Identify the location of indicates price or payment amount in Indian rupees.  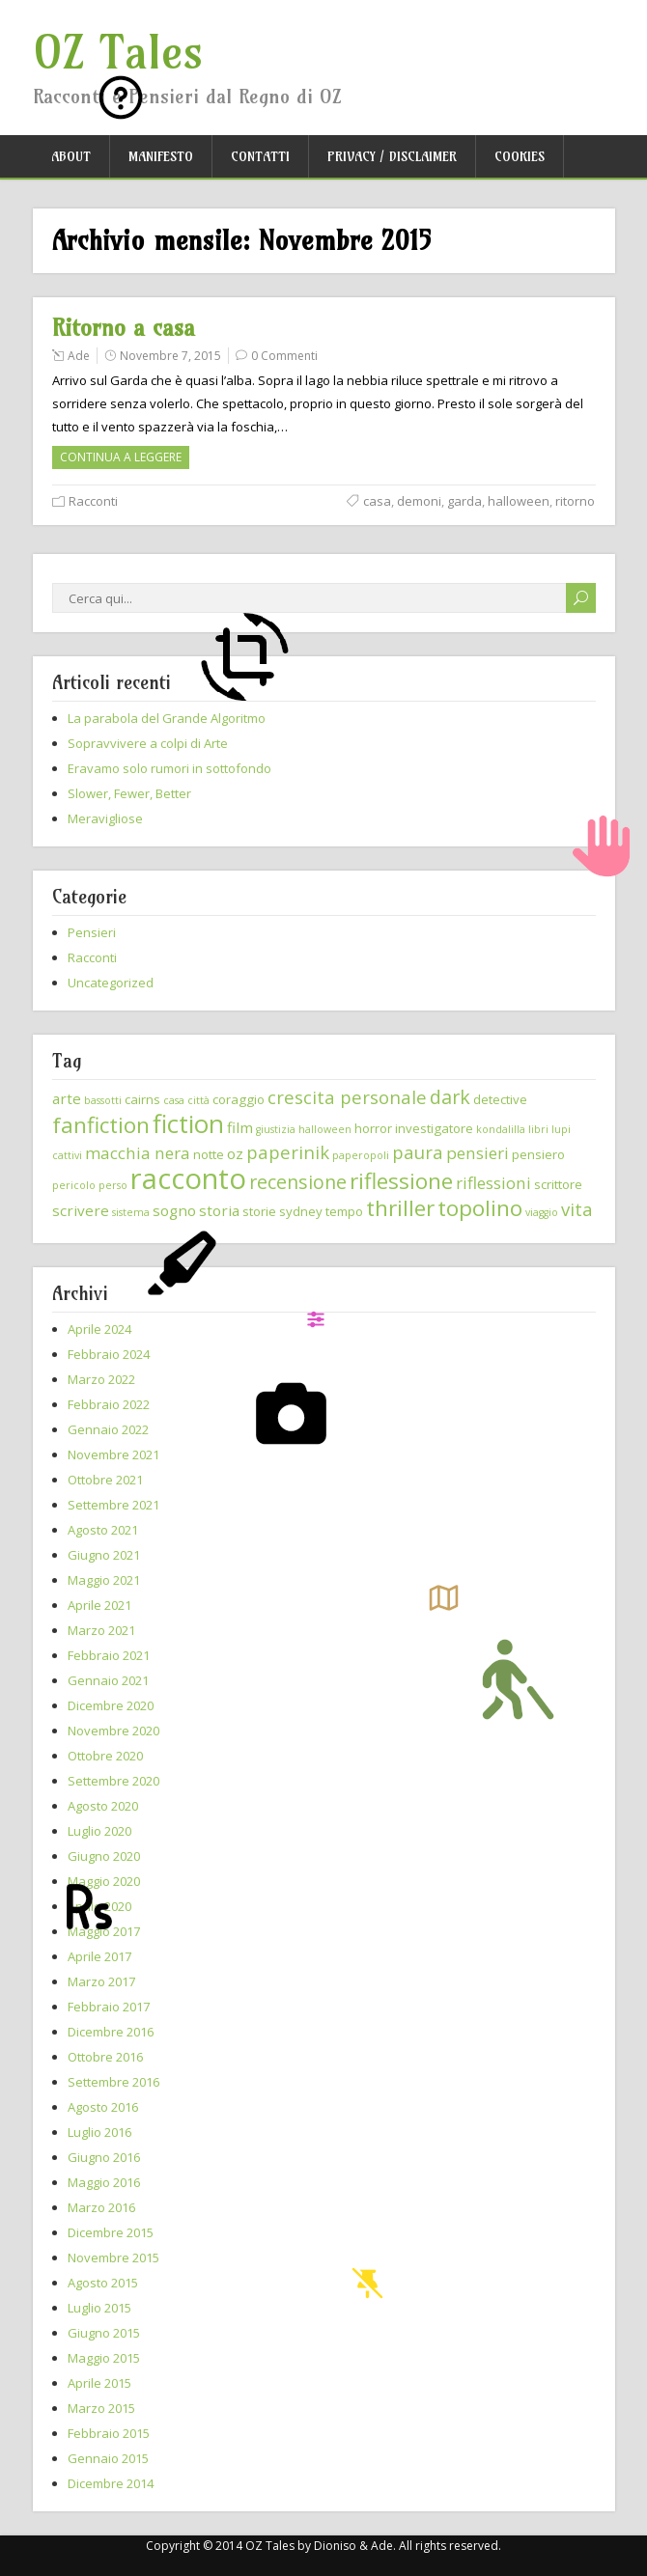
(89, 1906).